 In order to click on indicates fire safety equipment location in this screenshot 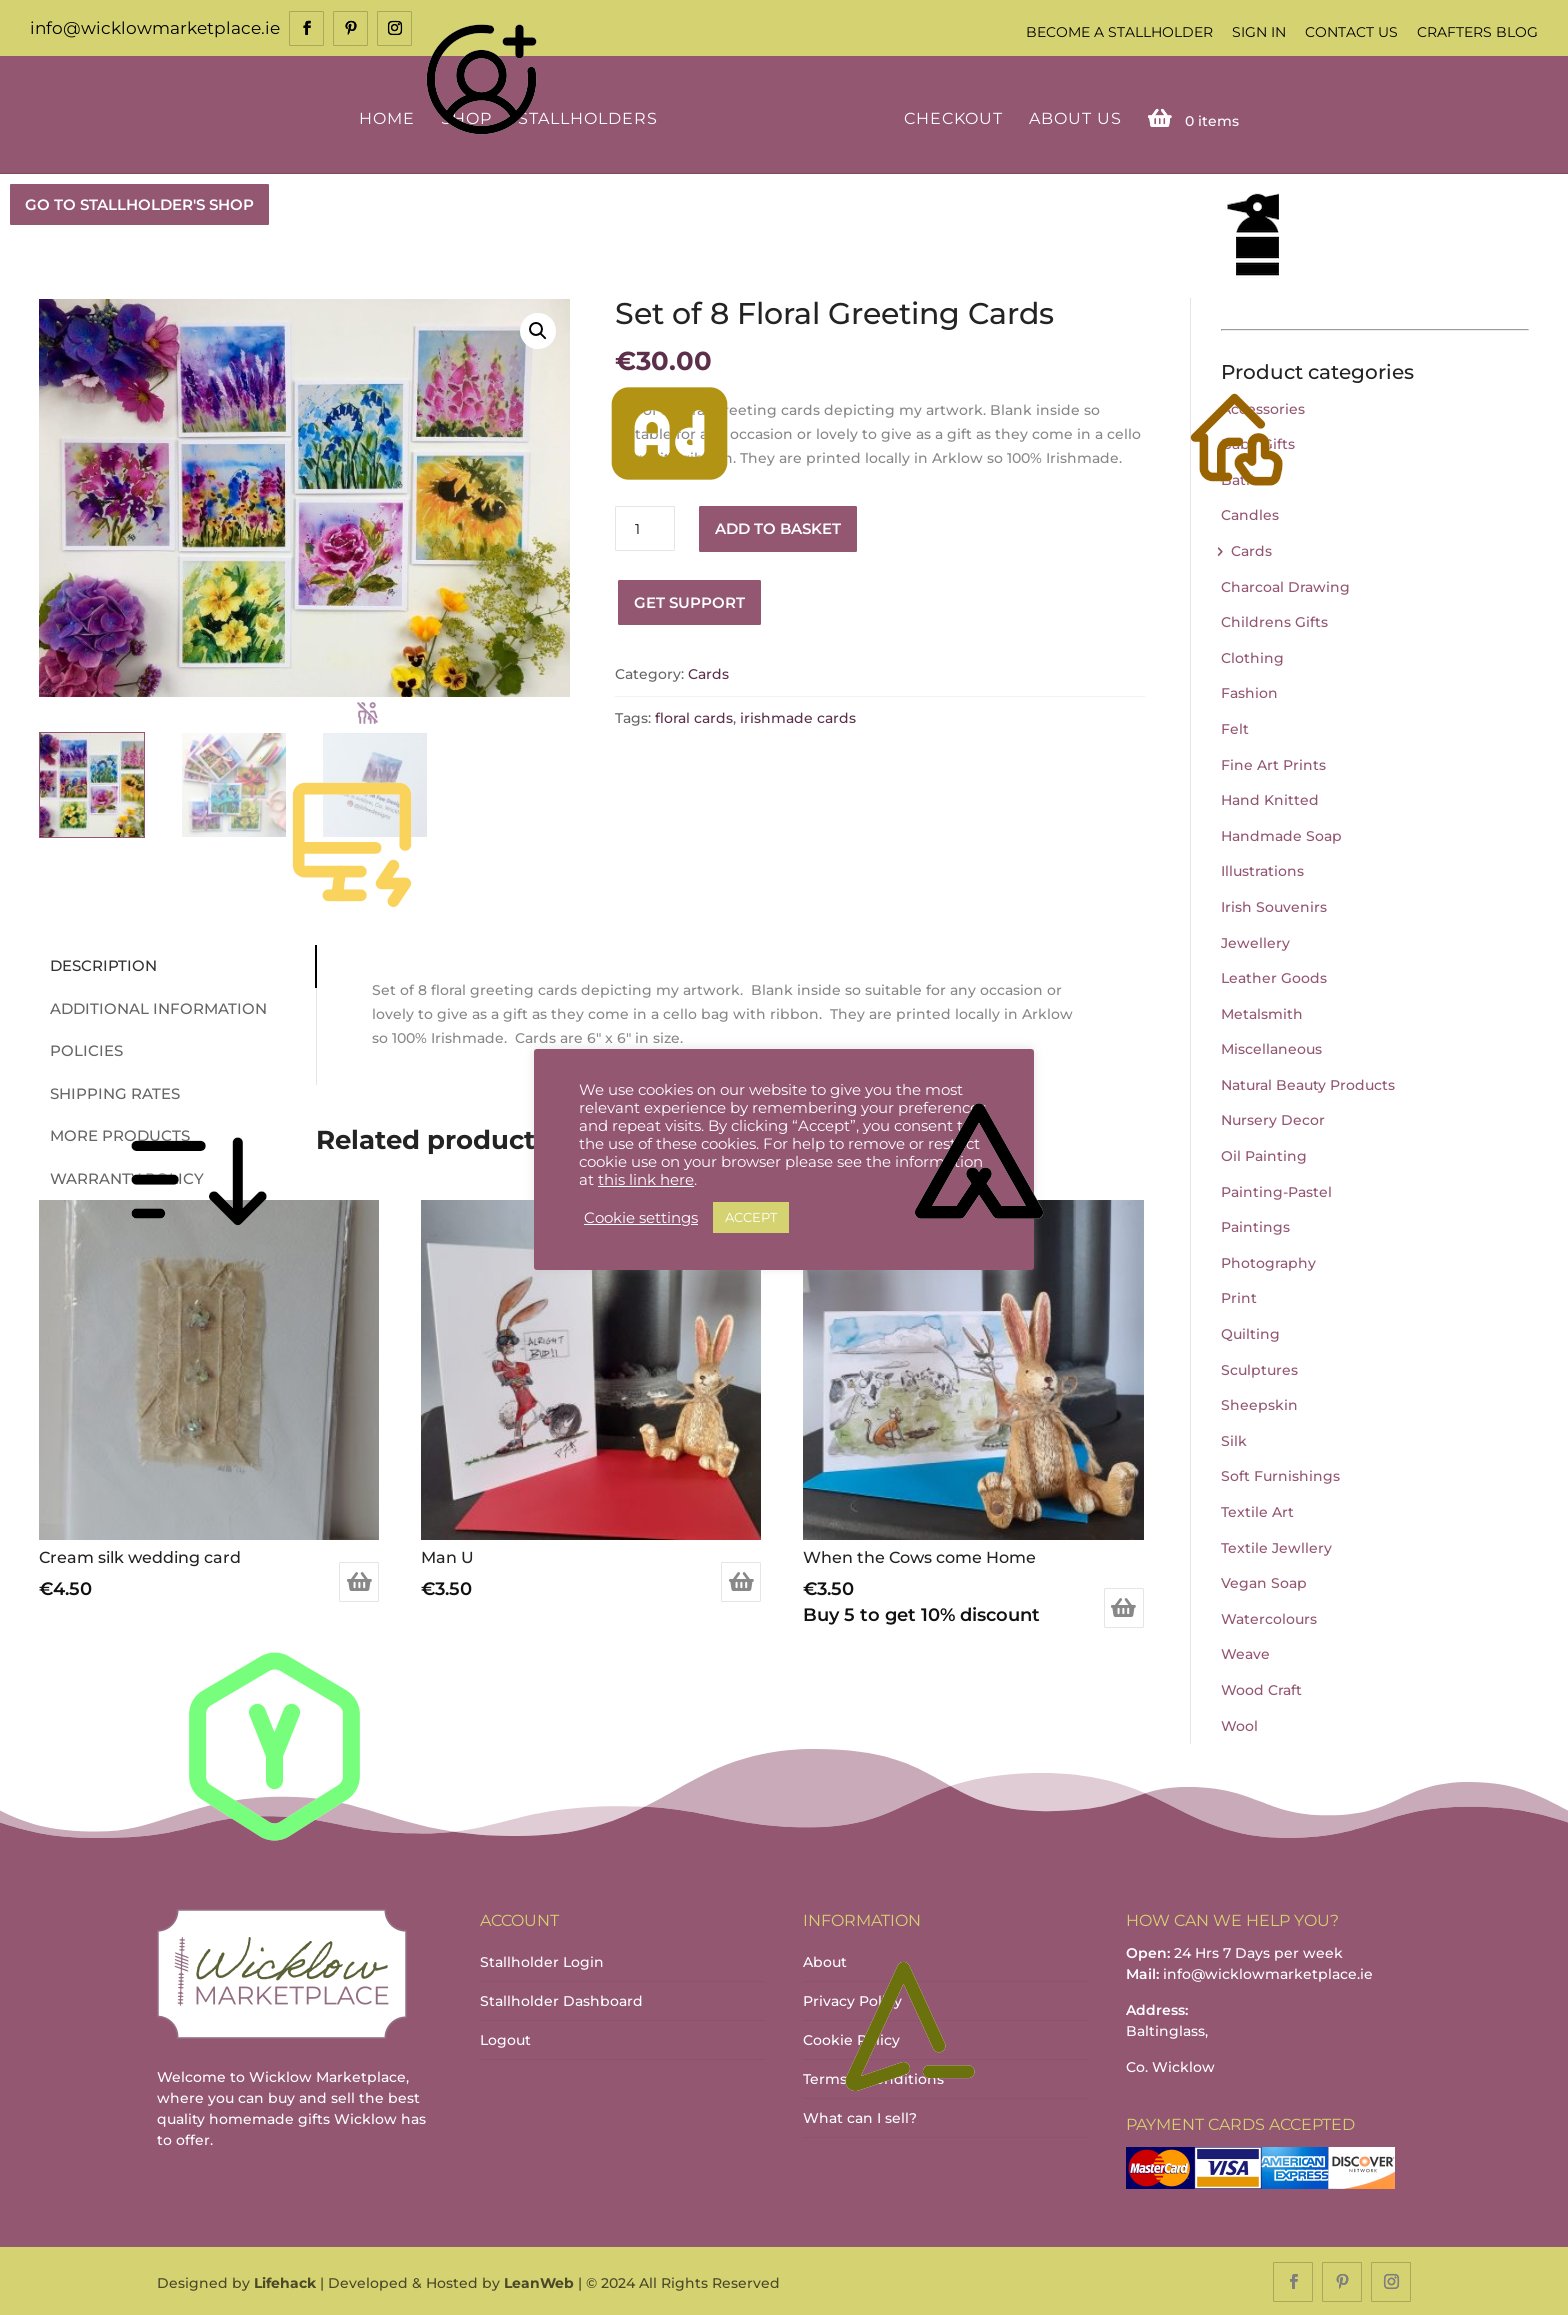, I will do `click(1257, 232)`.